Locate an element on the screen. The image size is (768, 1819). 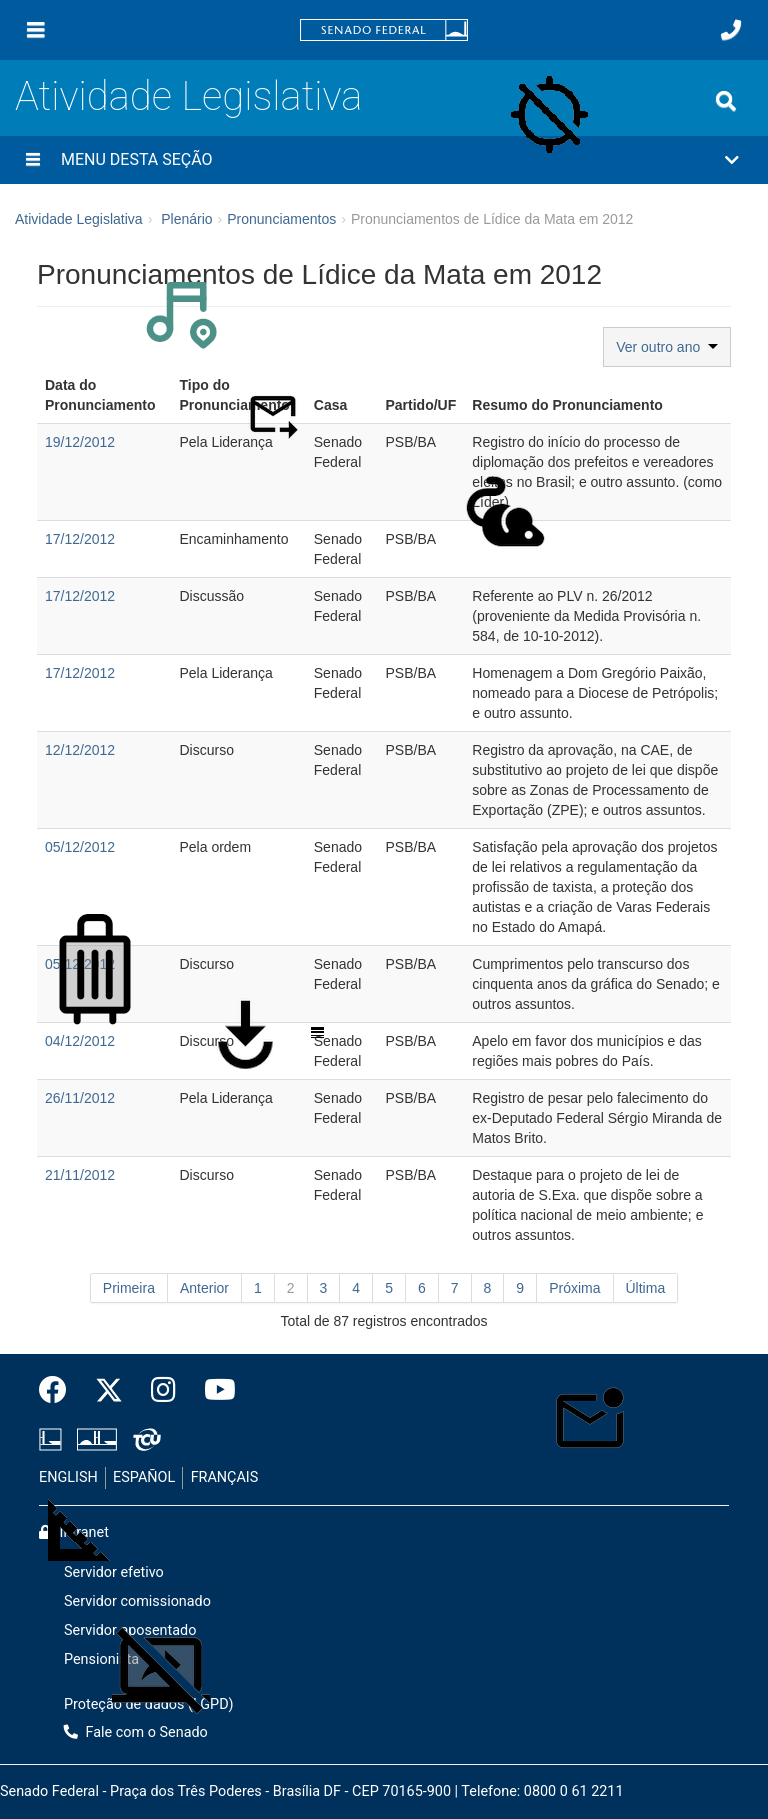
stop sharing your screen is located at coordinates (161, 1670).